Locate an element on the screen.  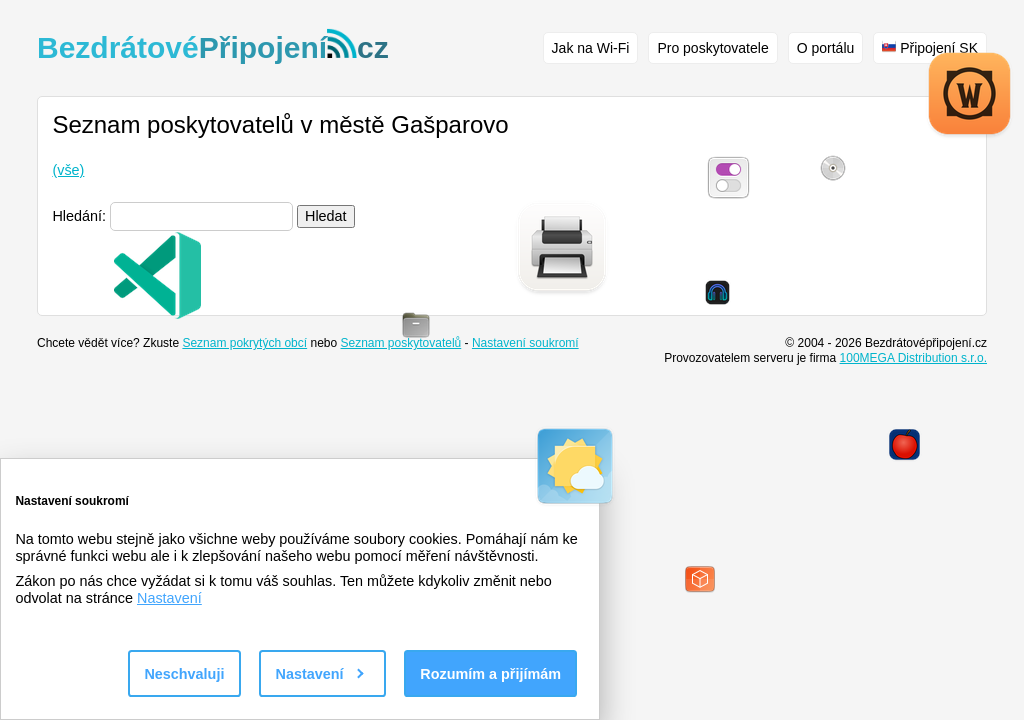
open the file manager application is located at coordinates (416, 325).